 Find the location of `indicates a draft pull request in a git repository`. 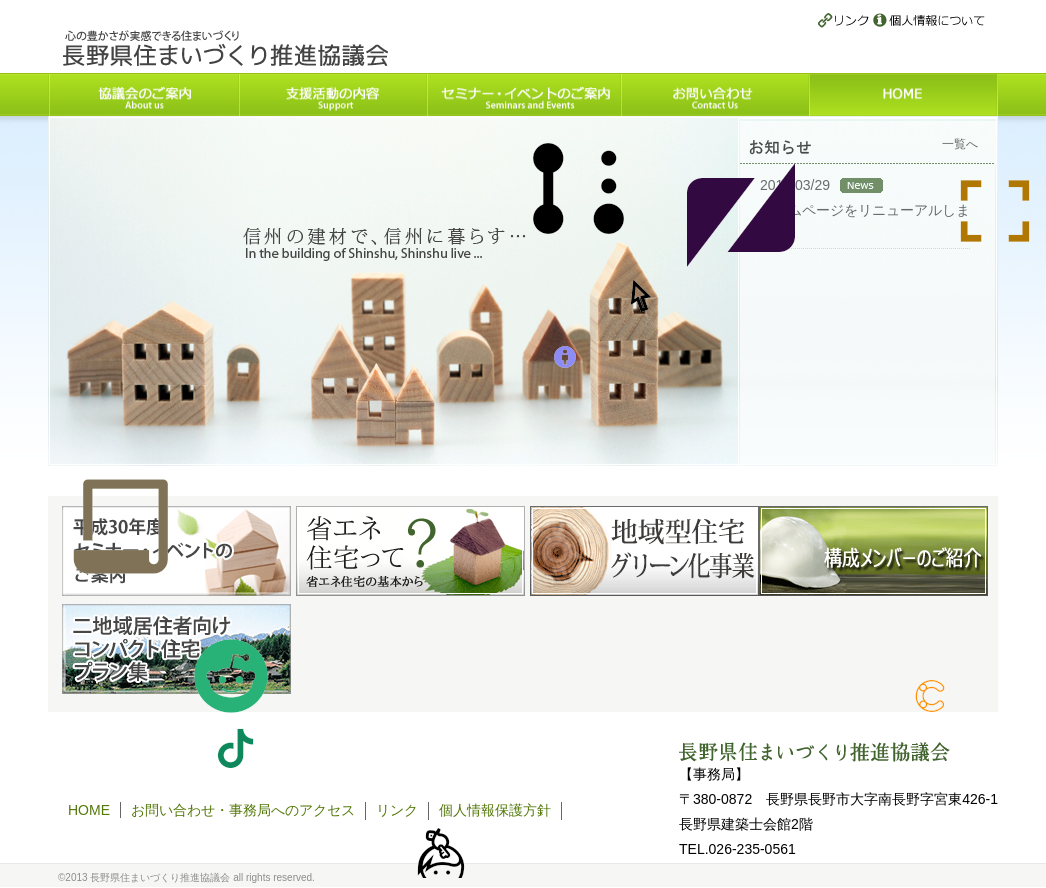

indicates a draft pull request in a git repository is located at coordinates (578, 188).